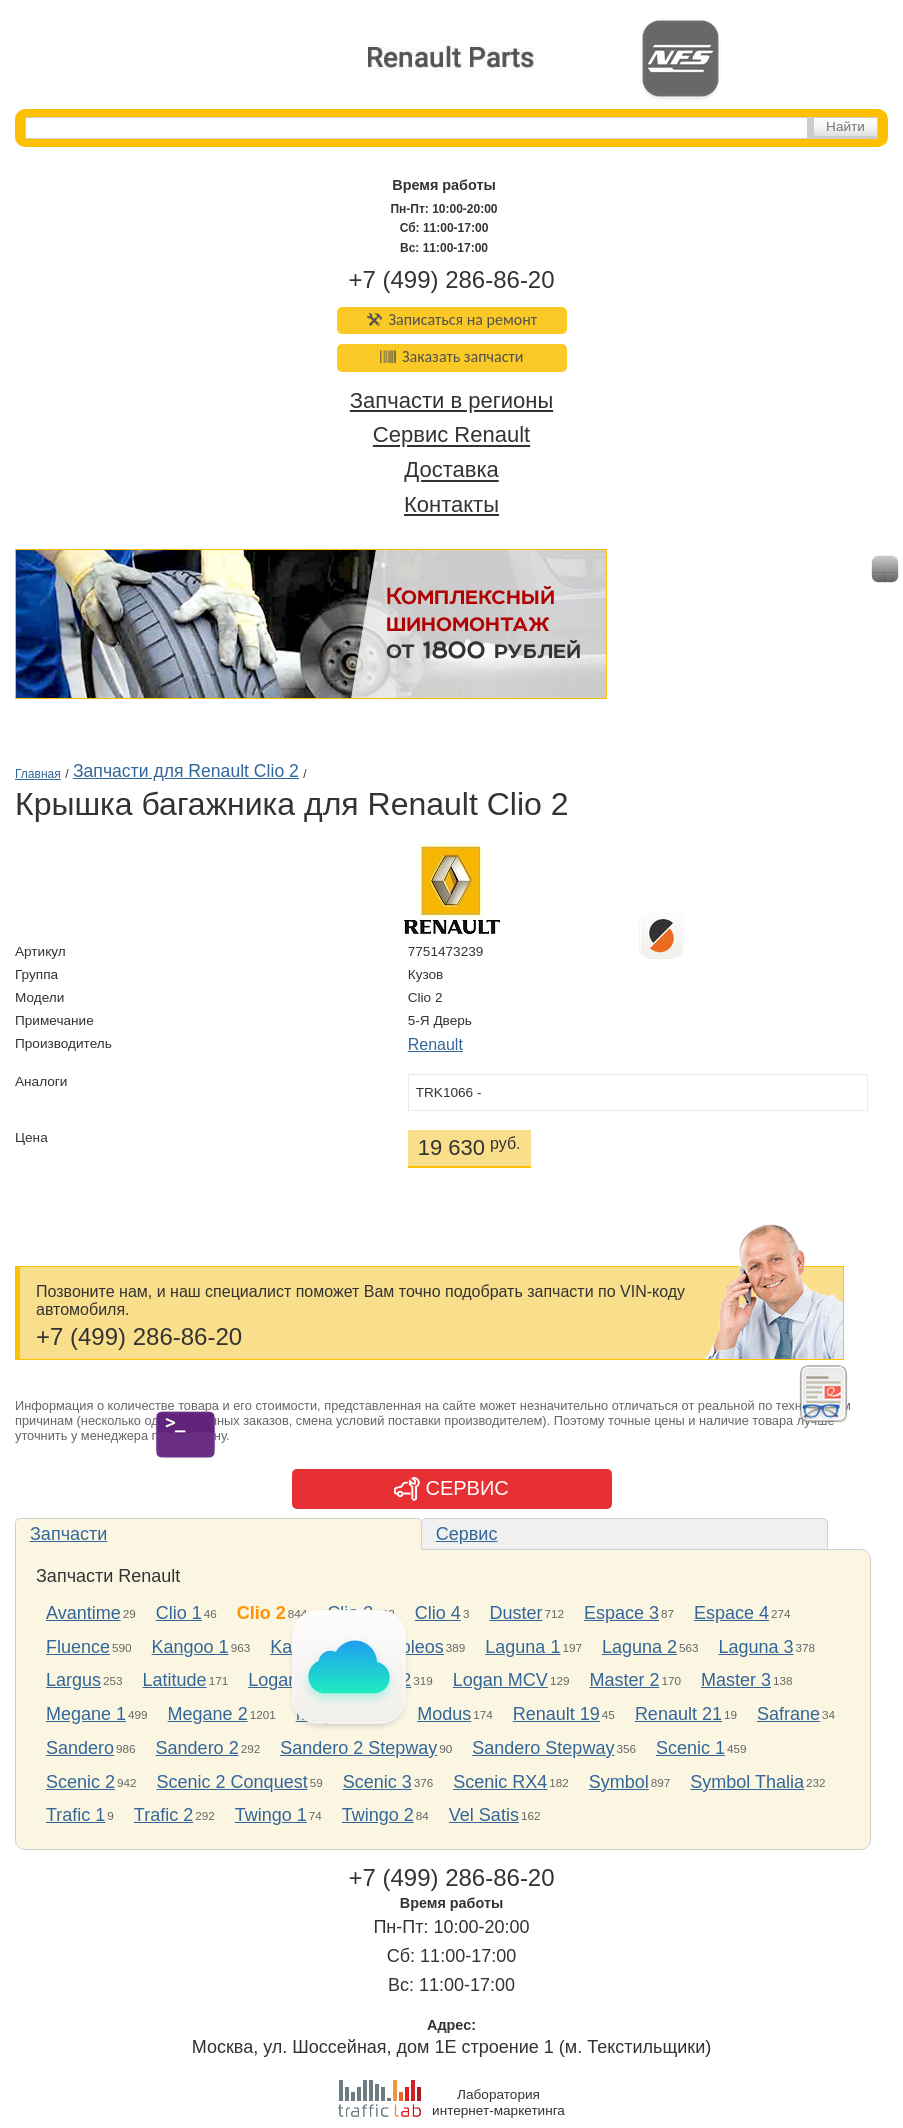  What do you see at coordinates (885, 569) in the screenshot?
I see `touchpad or trackpad input device settings` at bounding box center [885, 569].